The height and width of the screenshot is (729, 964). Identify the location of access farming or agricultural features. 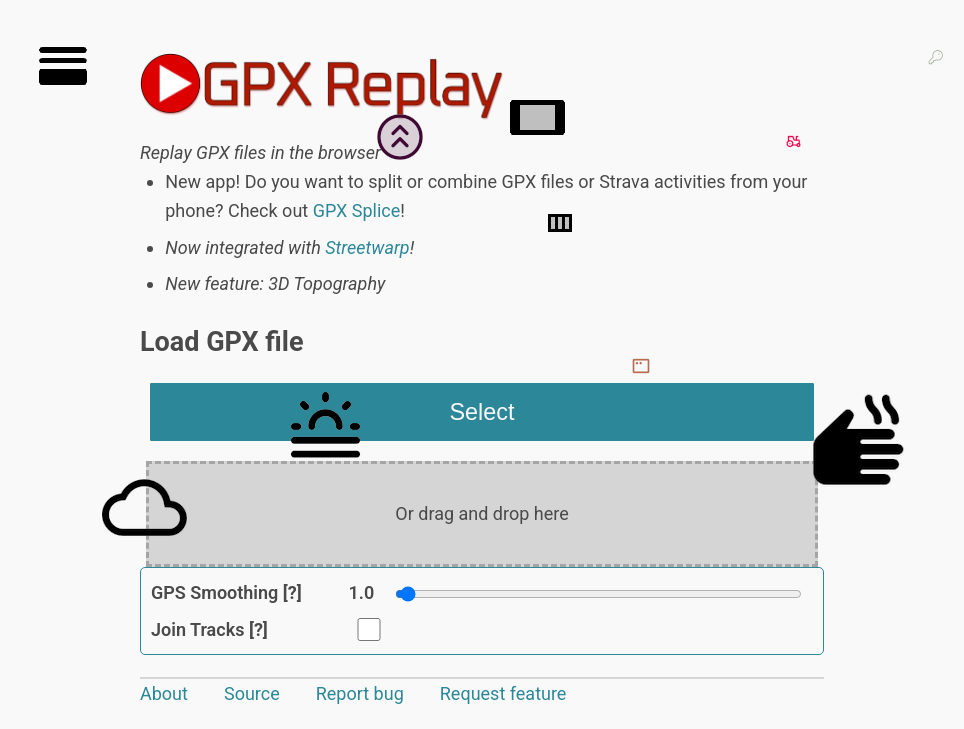
(793, 141).